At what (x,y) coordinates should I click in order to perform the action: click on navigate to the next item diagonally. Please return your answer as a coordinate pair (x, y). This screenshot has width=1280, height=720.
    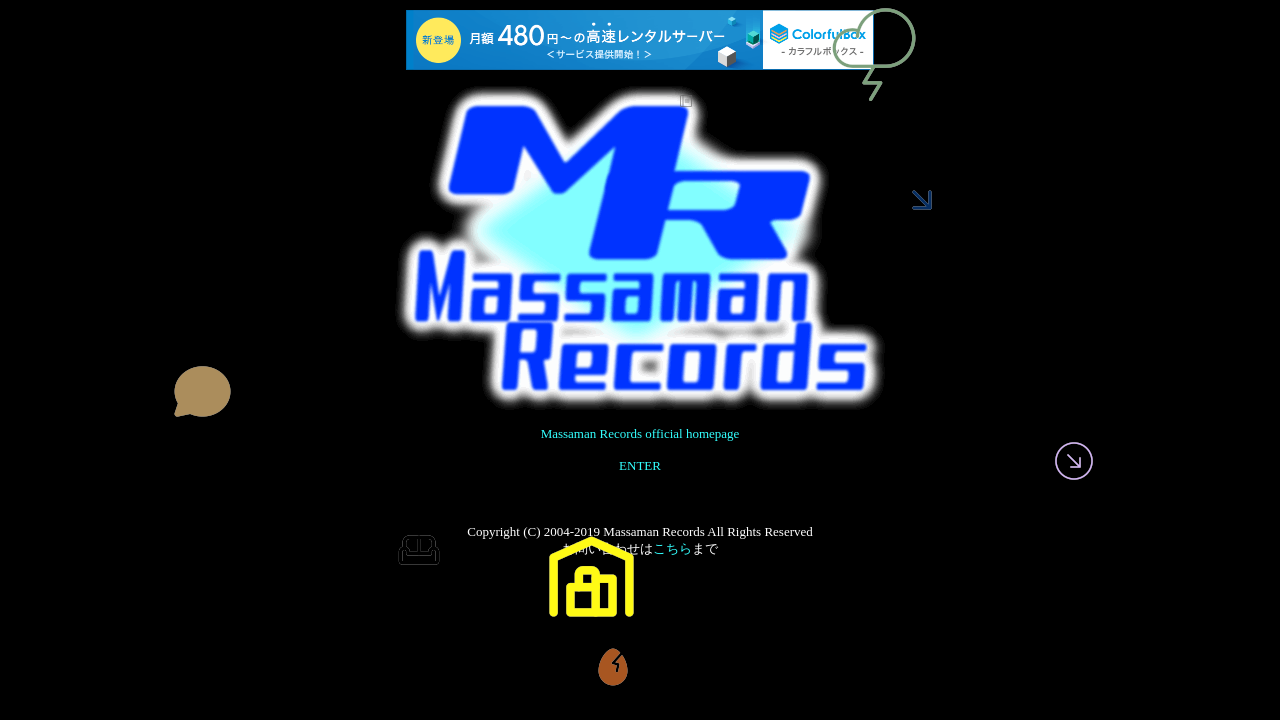
    Looking at the image, I should click on (1074, 461).